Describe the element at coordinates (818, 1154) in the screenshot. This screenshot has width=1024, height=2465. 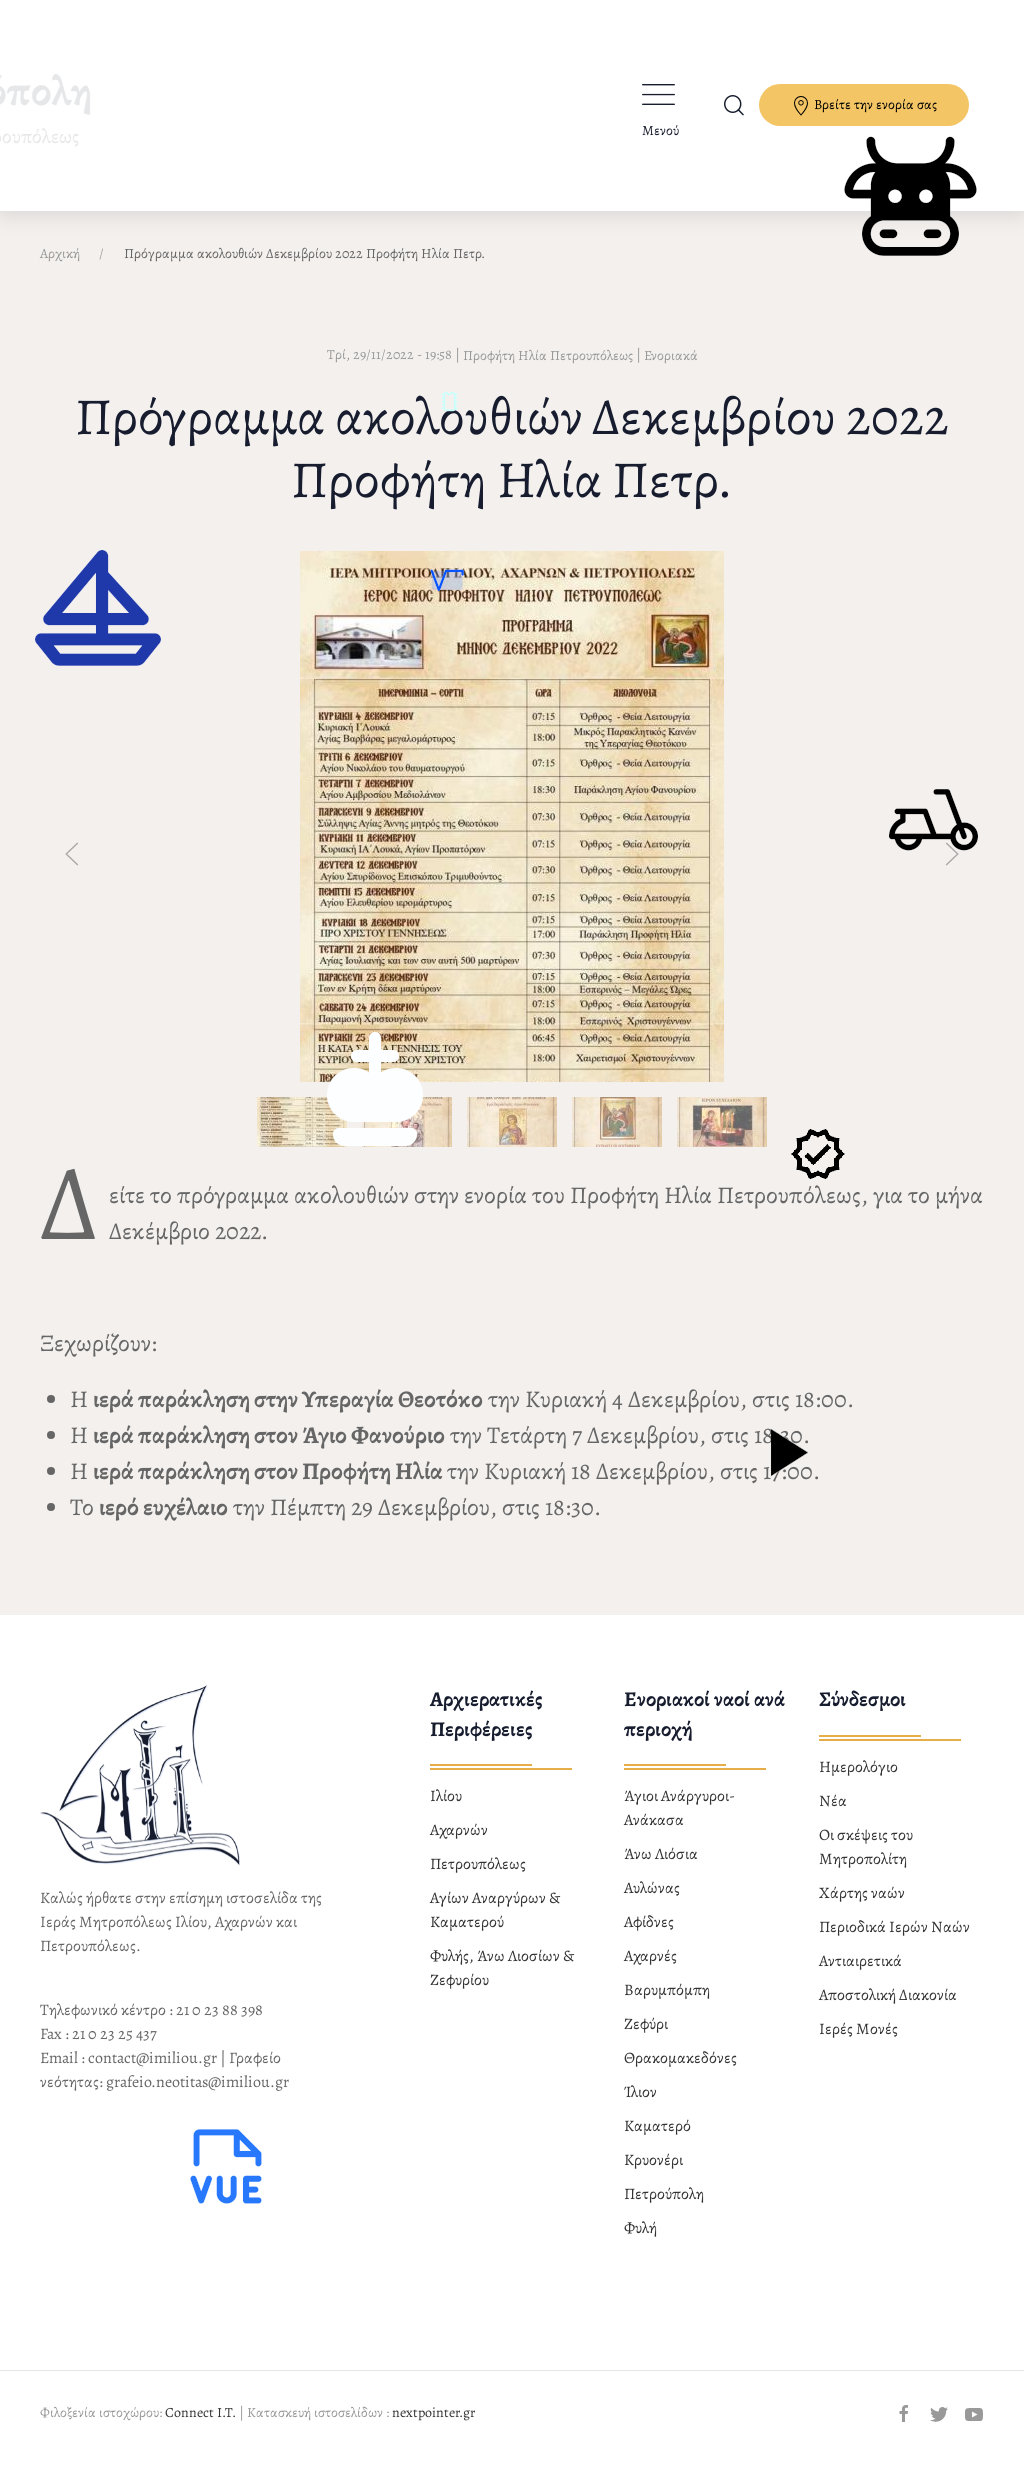
I see `indicates a verified account or profile` at that location.